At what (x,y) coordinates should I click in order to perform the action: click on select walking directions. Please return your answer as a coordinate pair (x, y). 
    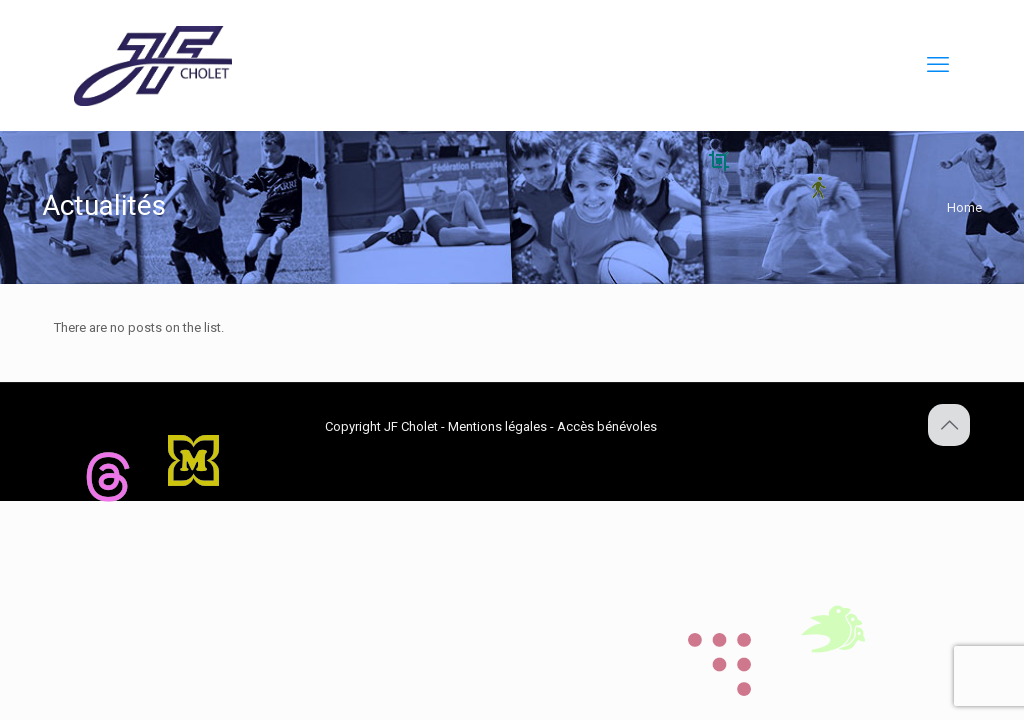
    Looking at the image, I should click on (818, 187).